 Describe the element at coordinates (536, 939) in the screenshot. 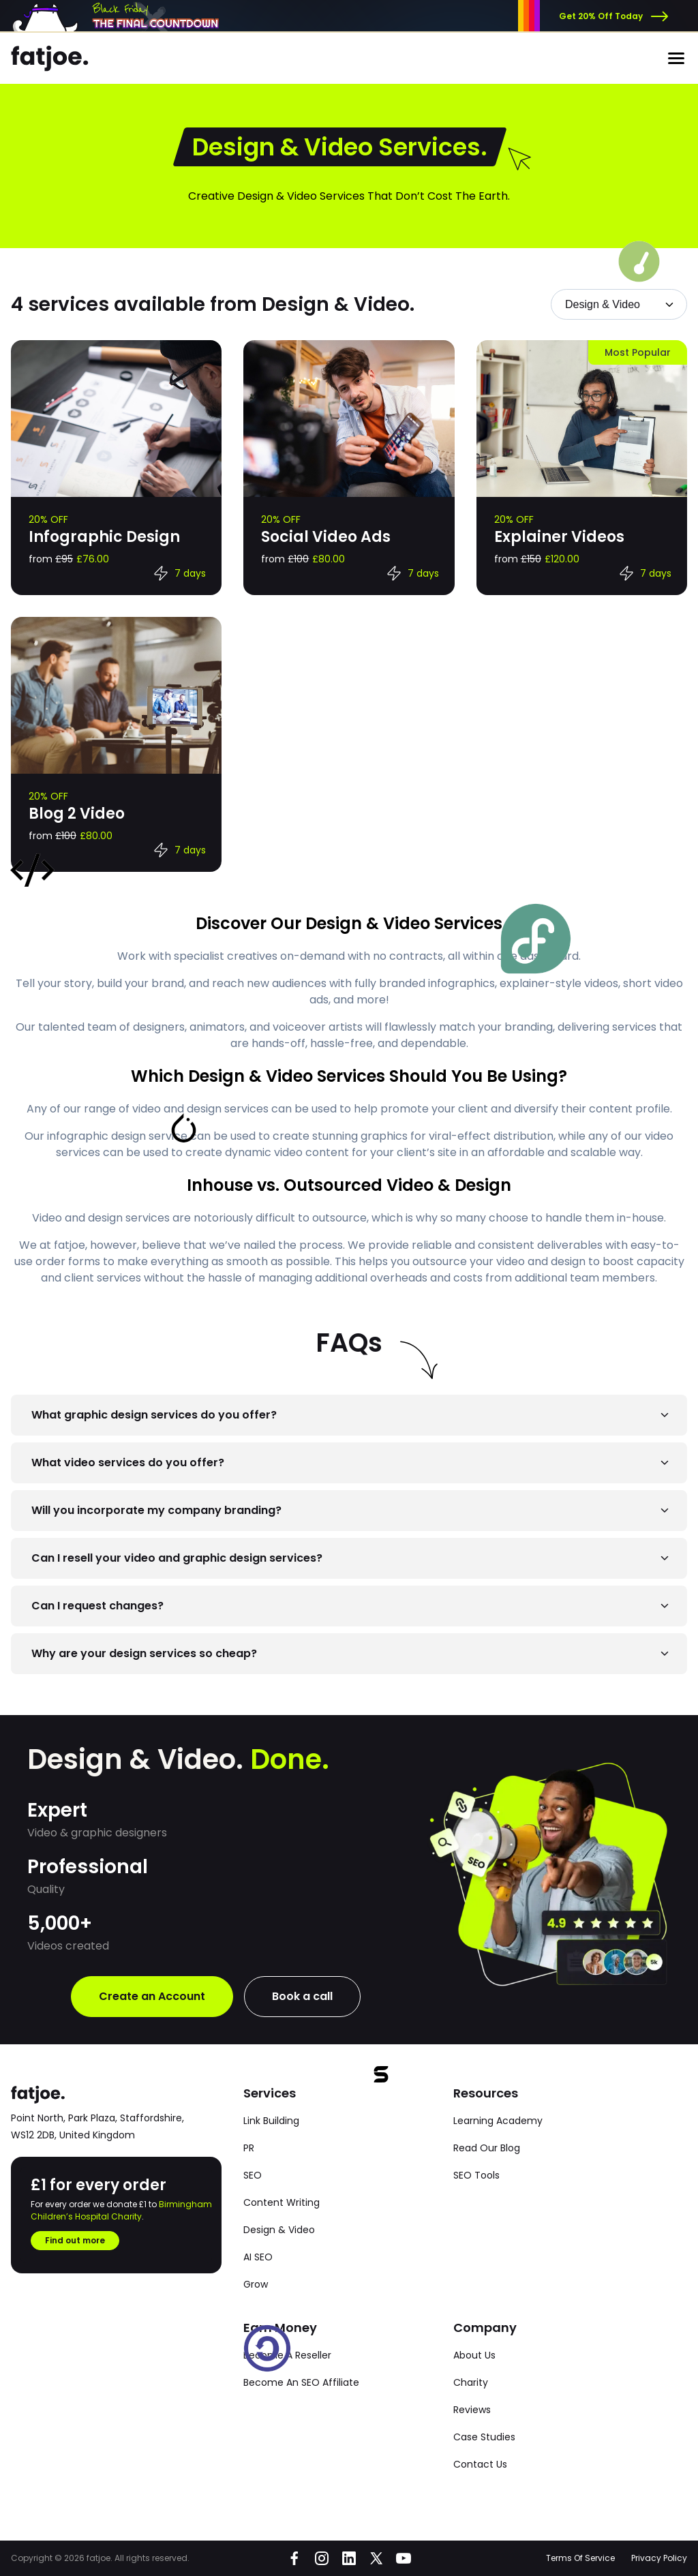

I see `Fedora Linux logo` at that location.